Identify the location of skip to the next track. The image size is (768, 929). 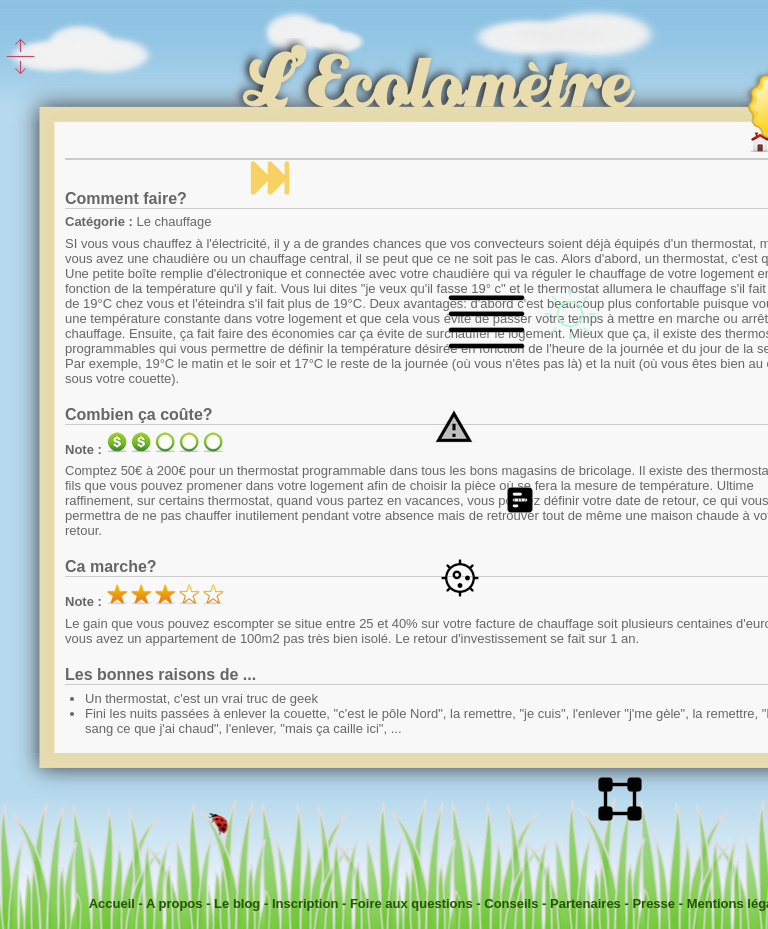
(270, 178).